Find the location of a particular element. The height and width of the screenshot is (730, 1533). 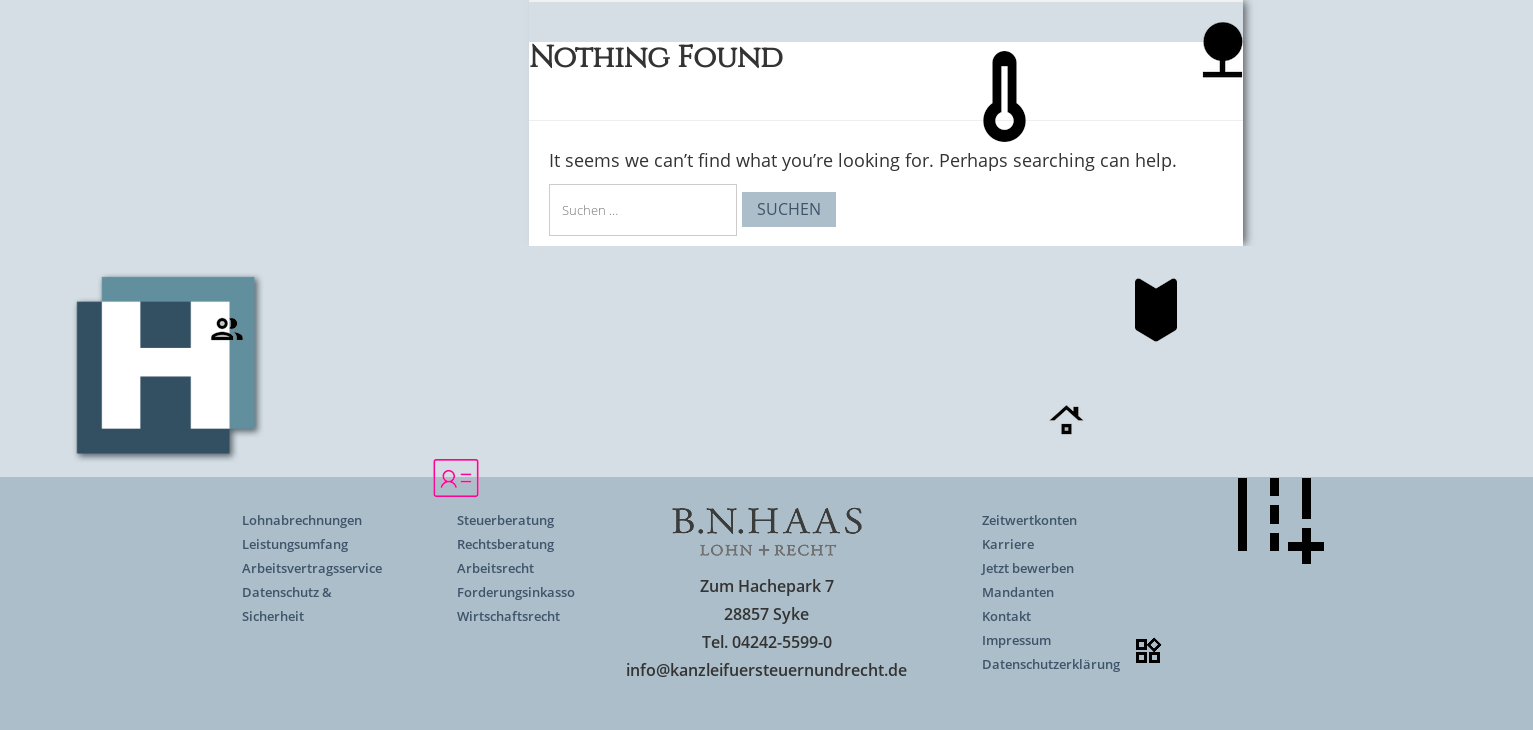

view contacts or people list is located at coordinates (227, 329).